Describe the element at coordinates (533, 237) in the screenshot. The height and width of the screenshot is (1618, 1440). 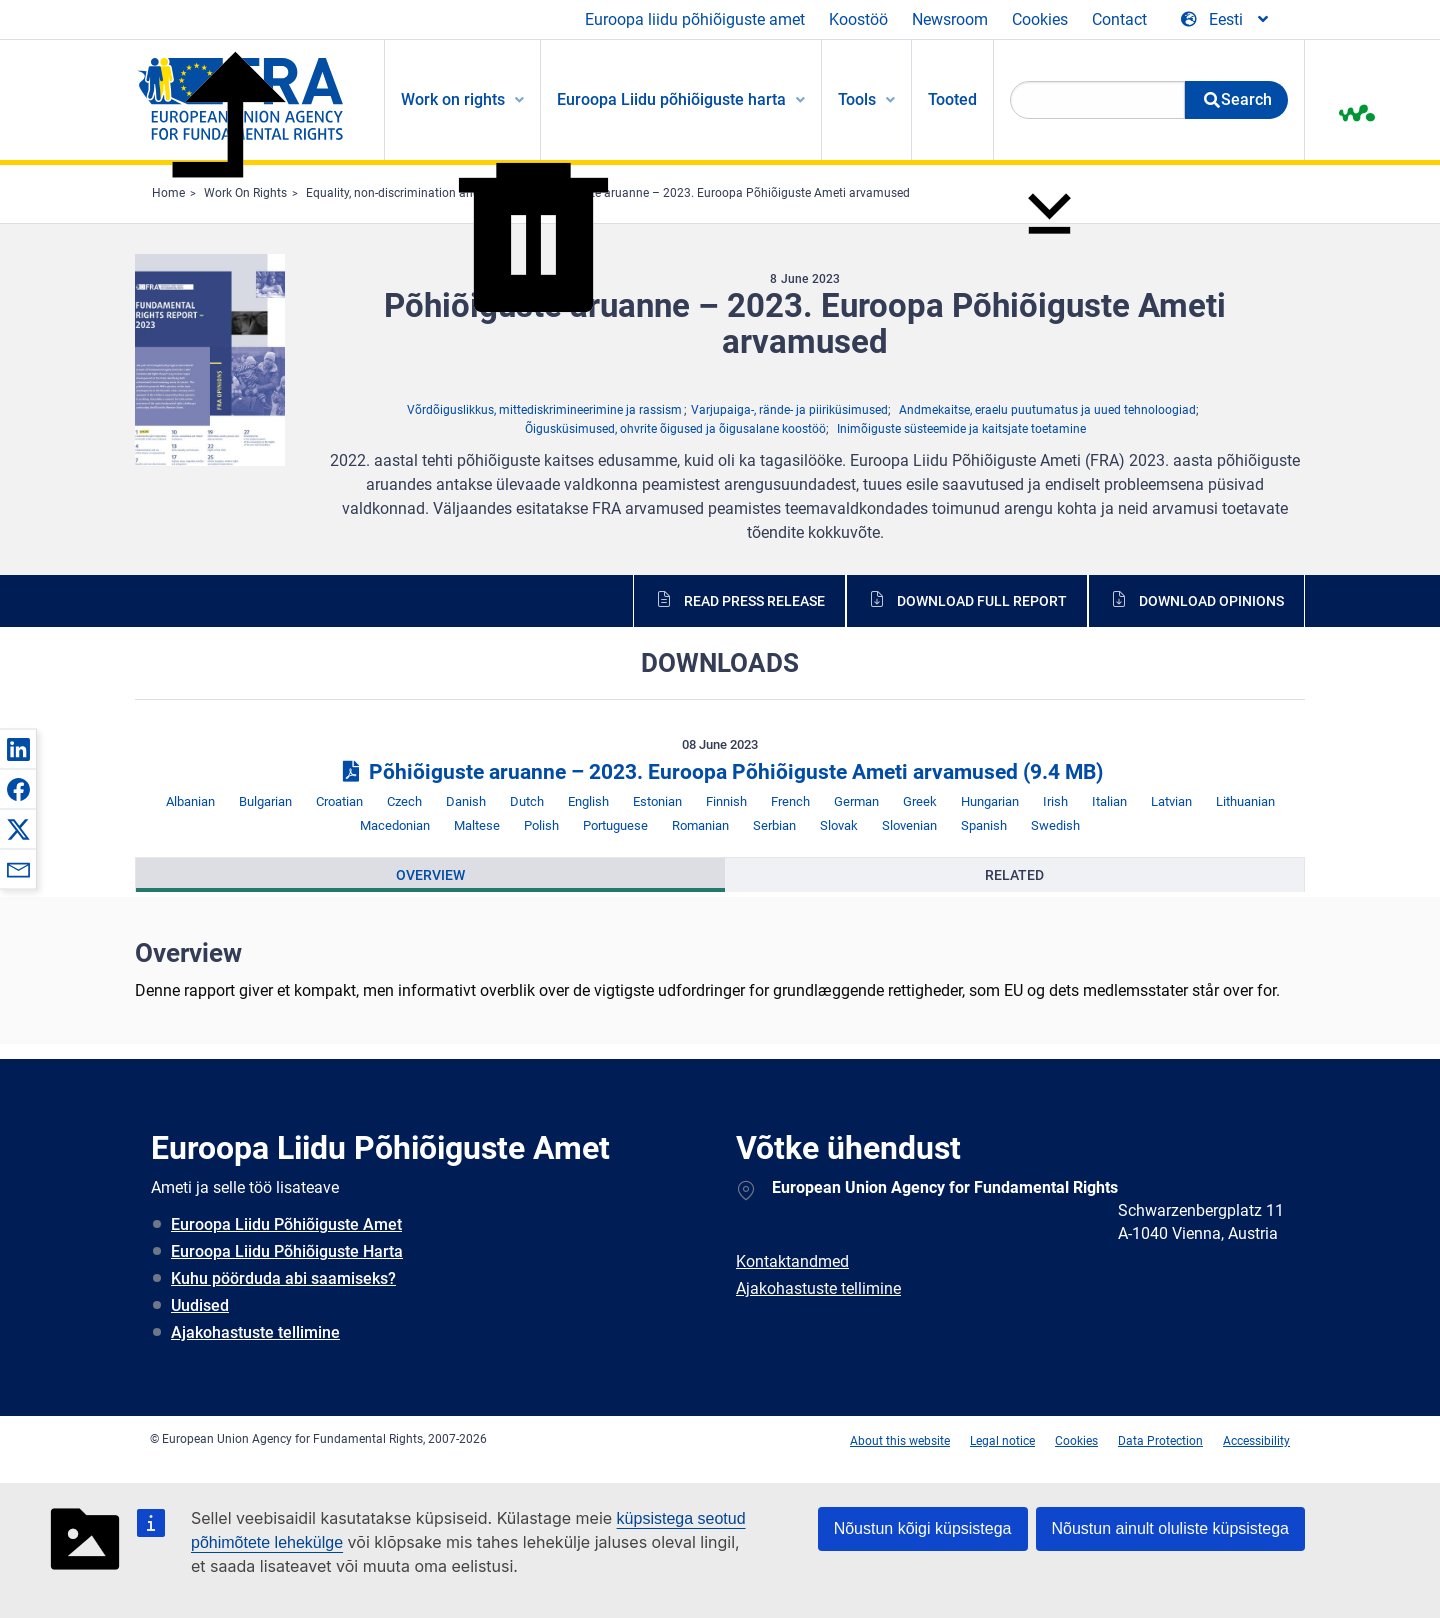
I see `delete selected item` at that location.